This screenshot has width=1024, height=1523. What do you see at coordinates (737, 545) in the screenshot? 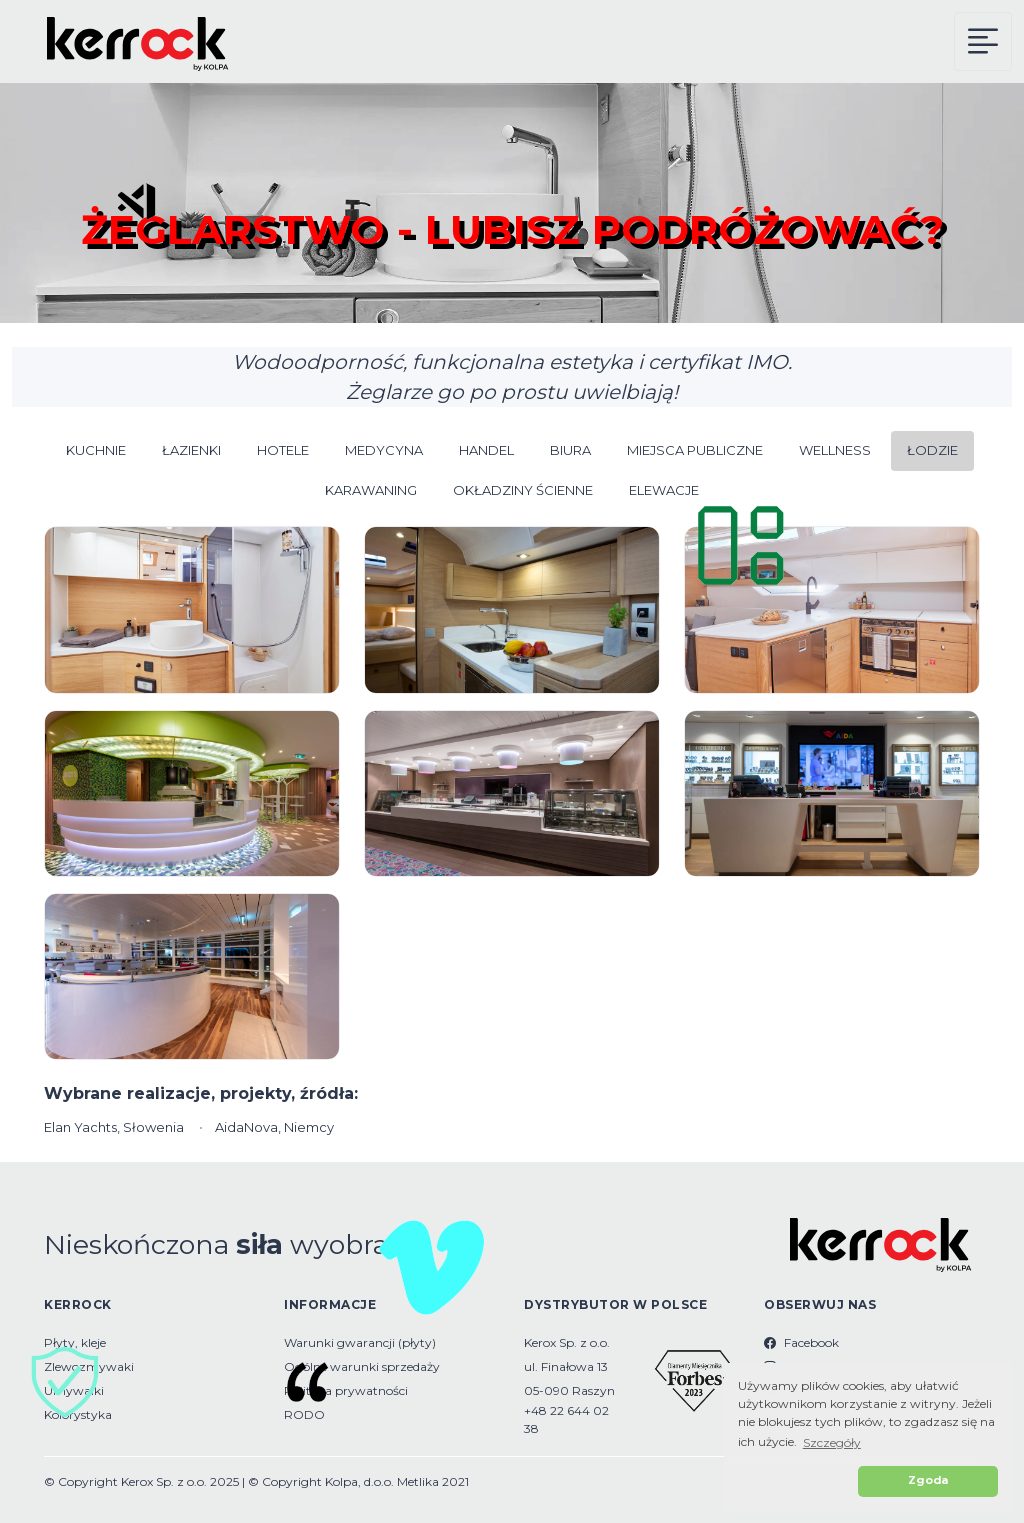
I see `toggle editor layout view` at bounding box center [737, 545].